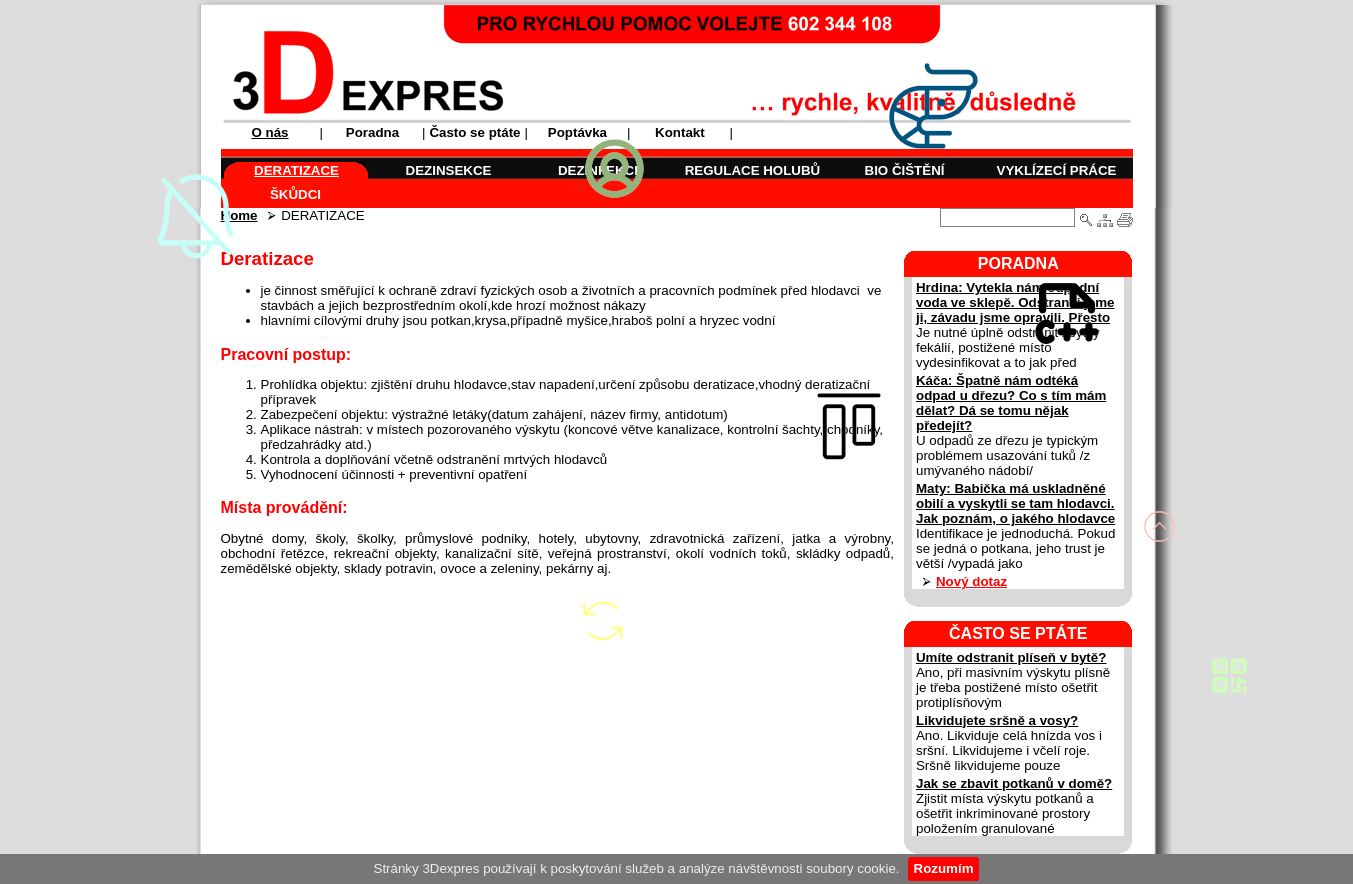 The image size is (1353, 884). Describe the element at coordinates (933, 107) in the screenshot. I see `indicates seafood or shrimp menu option` at that location.